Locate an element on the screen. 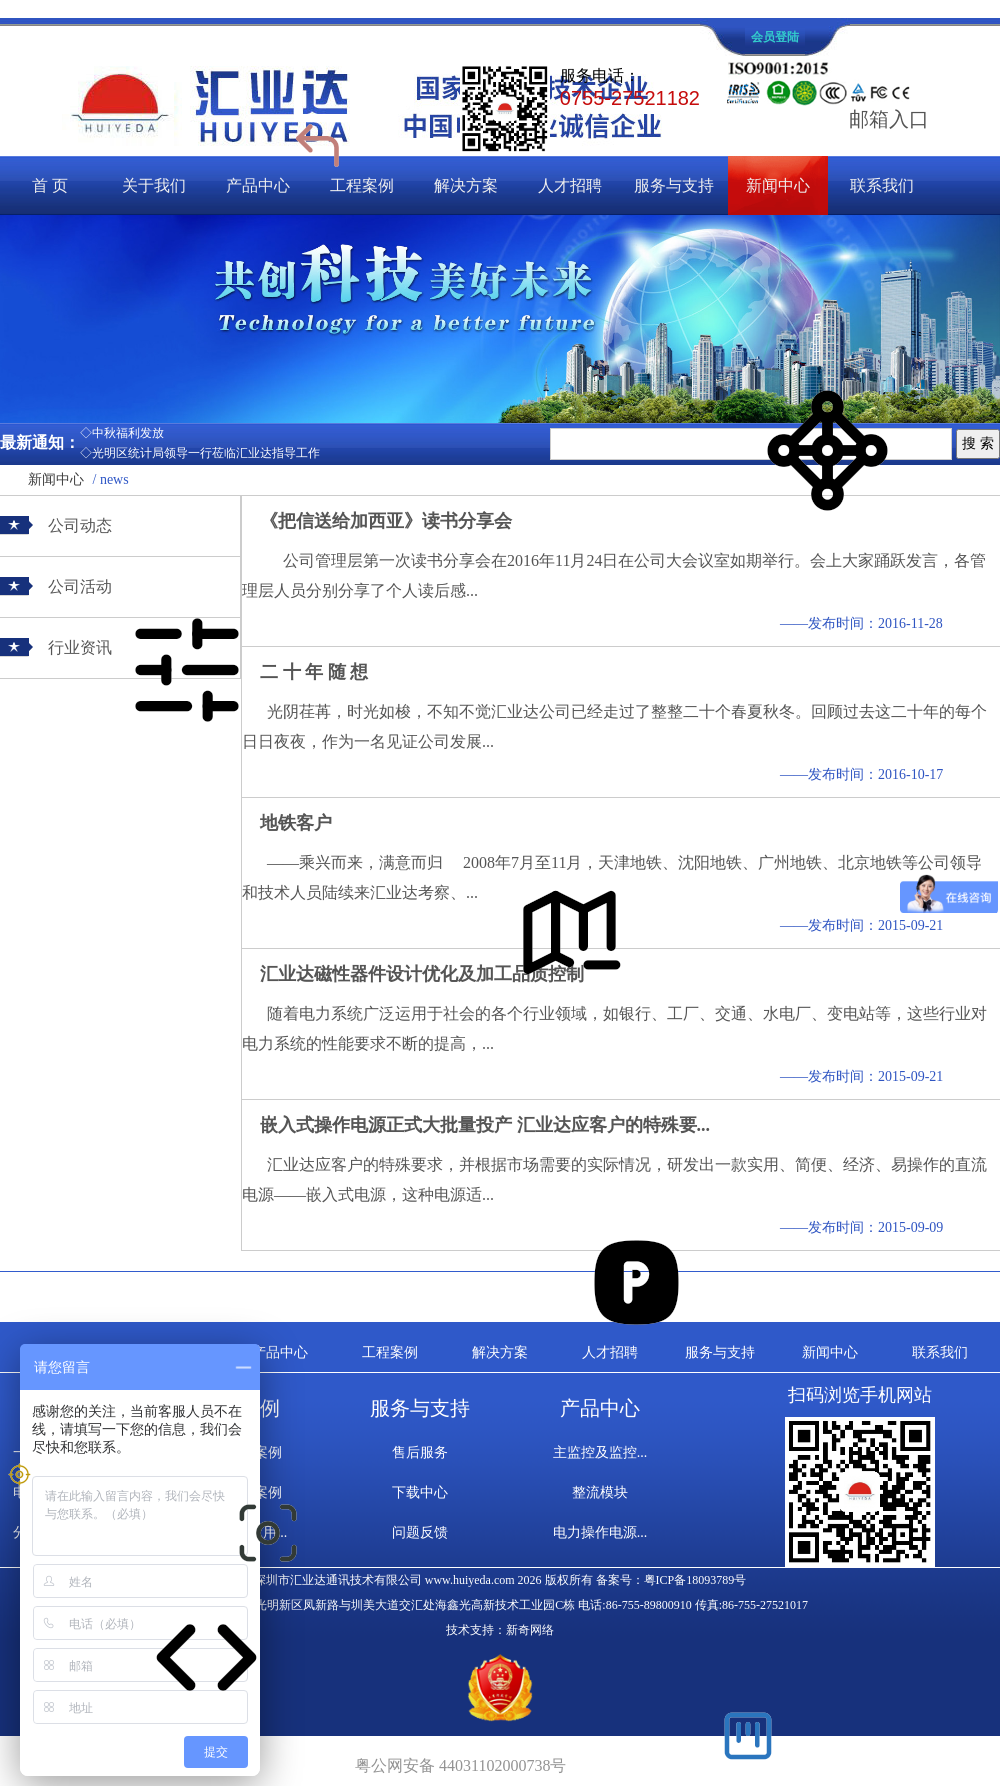 The image size is (1000, 1786). open kanban board view is located at coordinates (748, 1736).